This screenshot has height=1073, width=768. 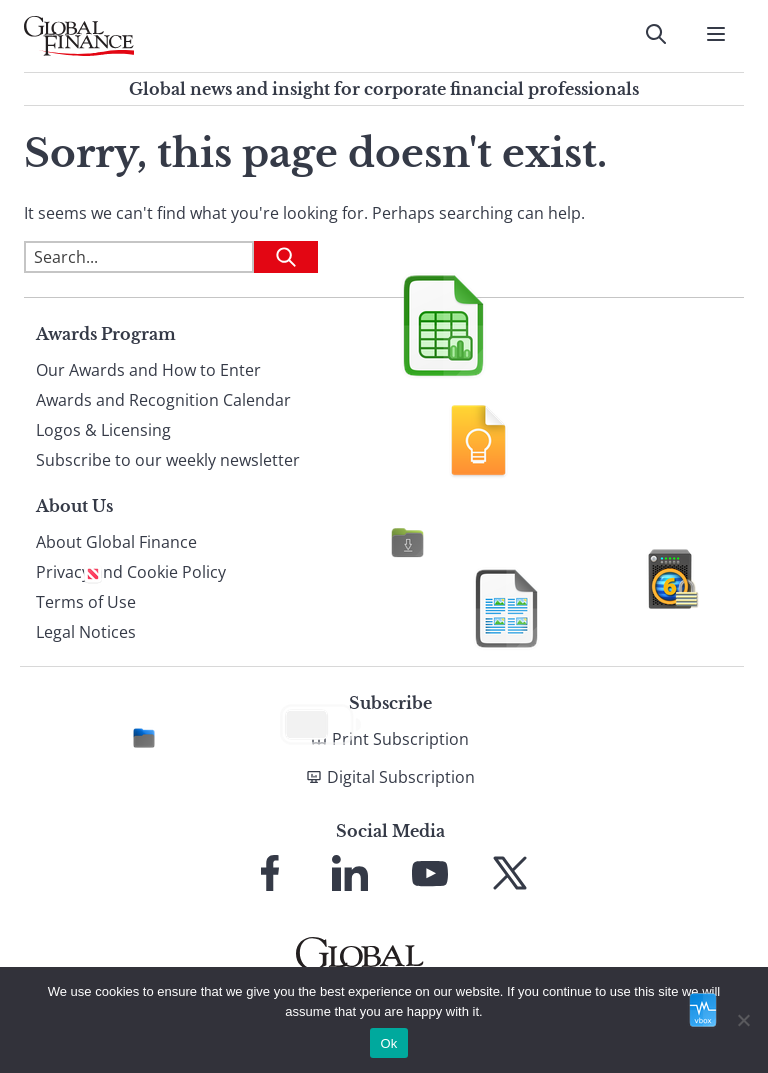 I want to click on libreoffice master document file type, so click(x=506, y=608).